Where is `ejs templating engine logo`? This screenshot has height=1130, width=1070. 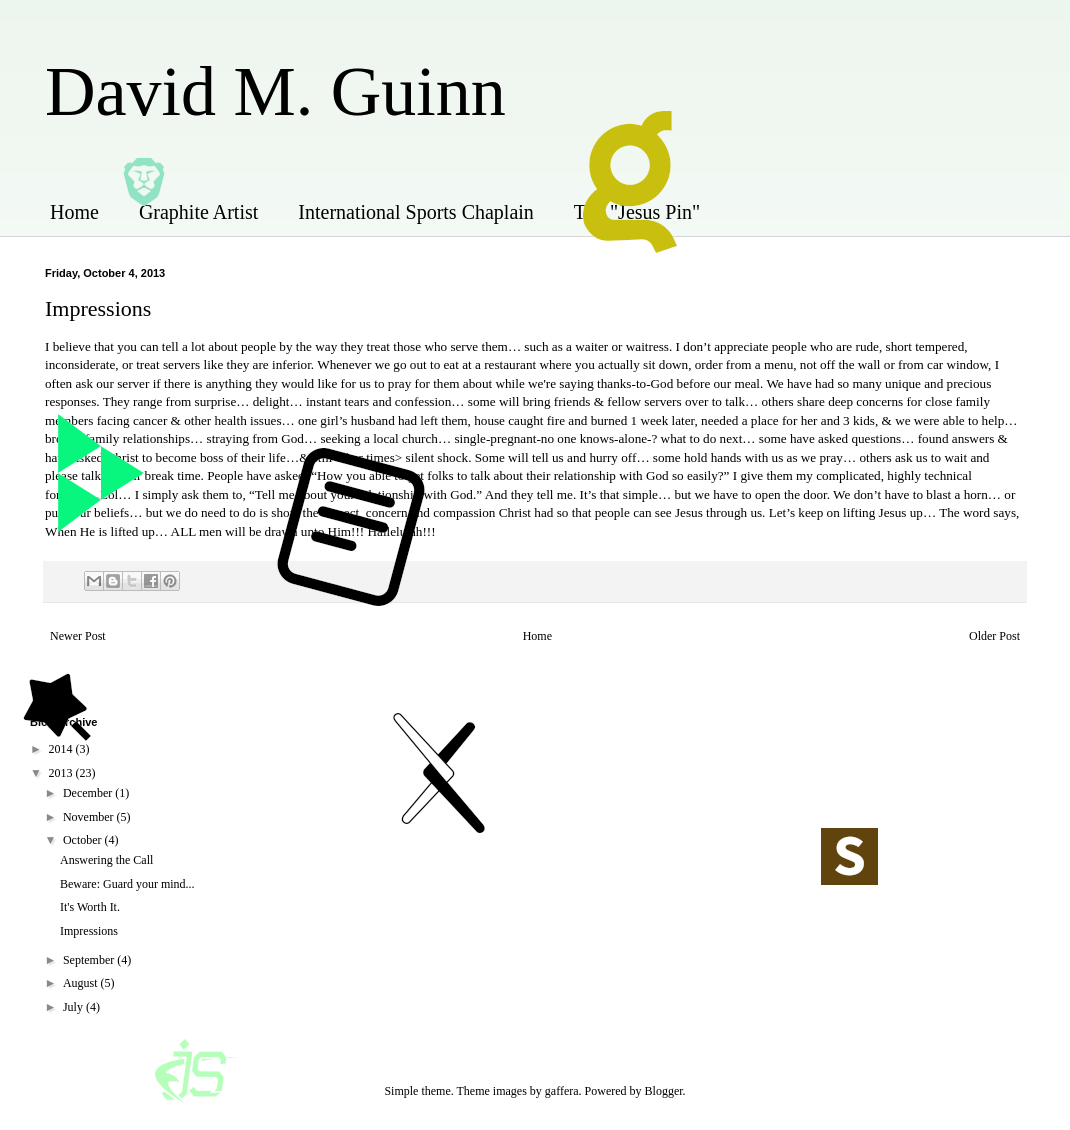
ejs templating engine logo is located at coordinates (196, 1071).